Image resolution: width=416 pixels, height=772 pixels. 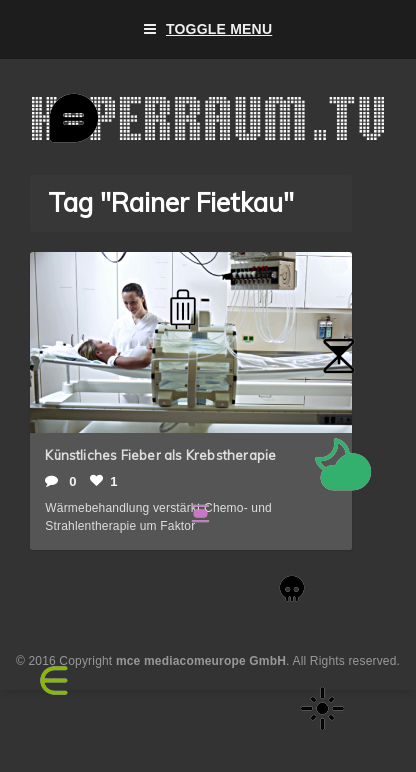 I want to click on open chat or messaging, so click(x=73, y=119).